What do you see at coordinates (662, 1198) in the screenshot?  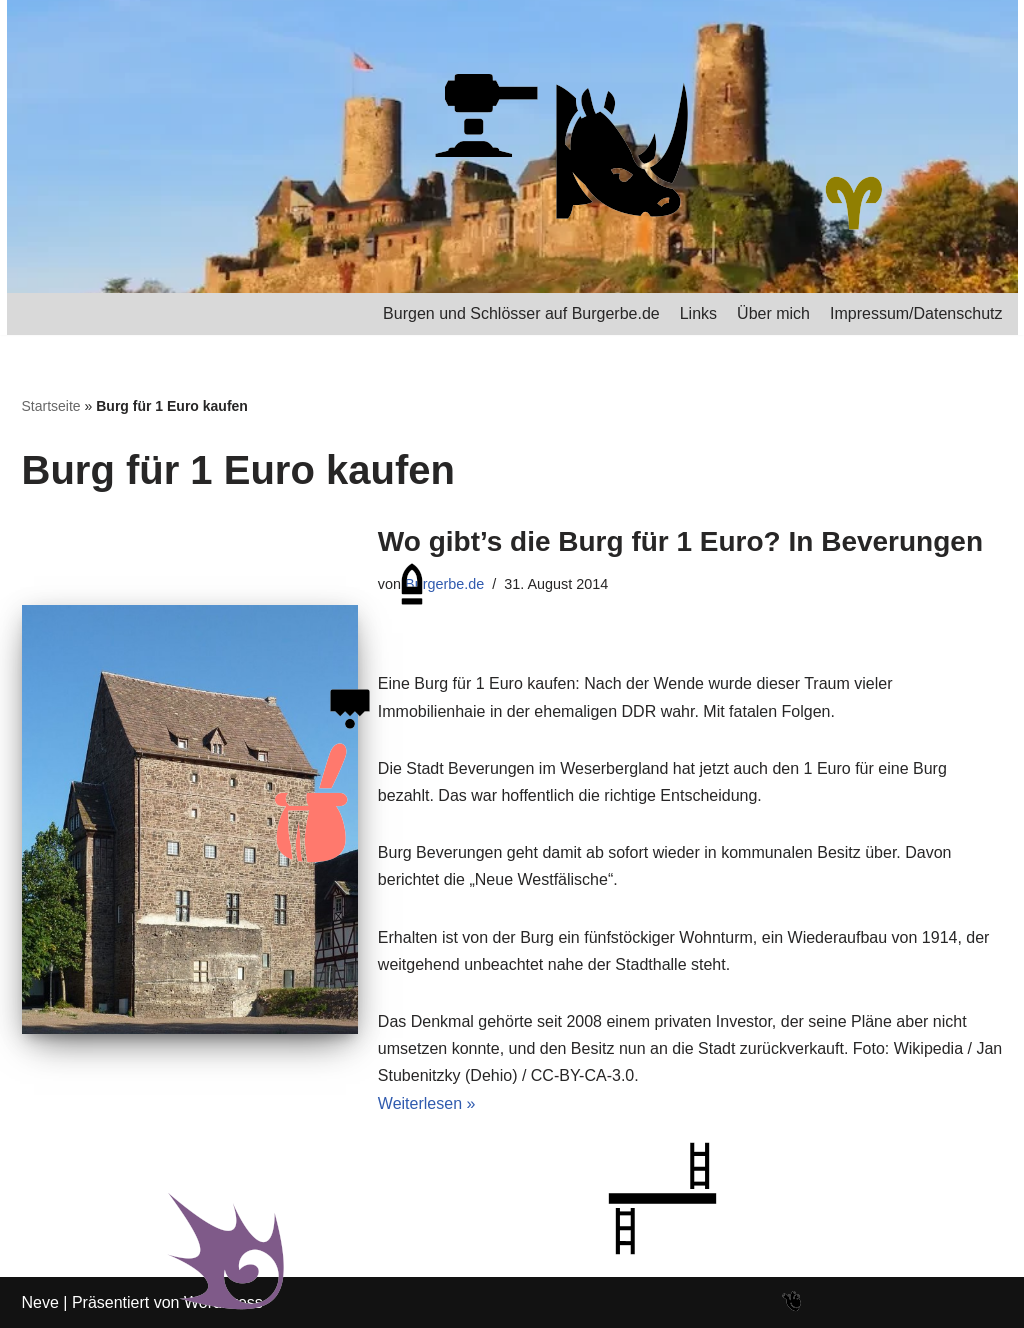 I see `access different levels or floors` at bounding box center [662, 1198].